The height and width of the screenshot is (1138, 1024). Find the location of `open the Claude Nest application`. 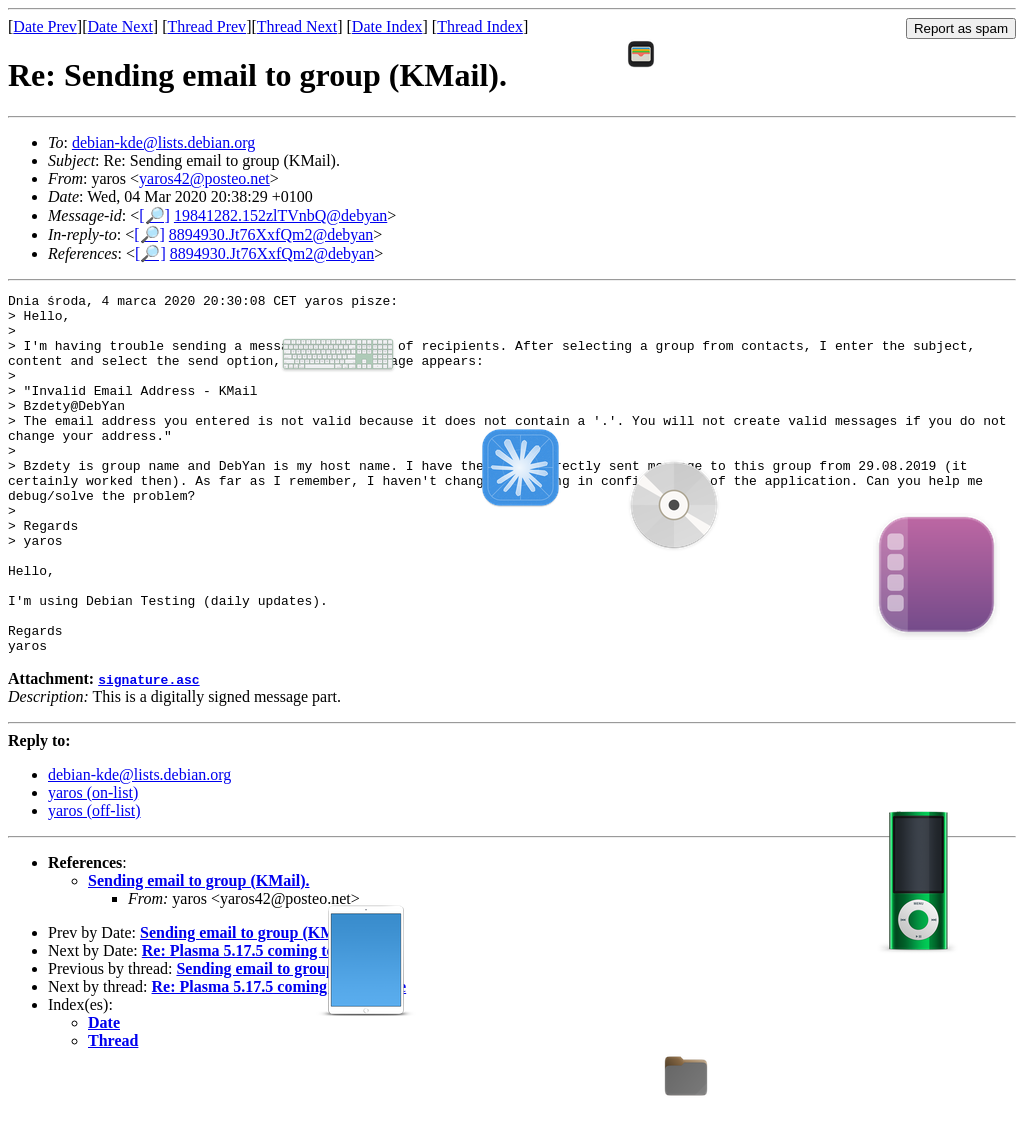

open the Claude Nest application is located at coordinates (520, 467).